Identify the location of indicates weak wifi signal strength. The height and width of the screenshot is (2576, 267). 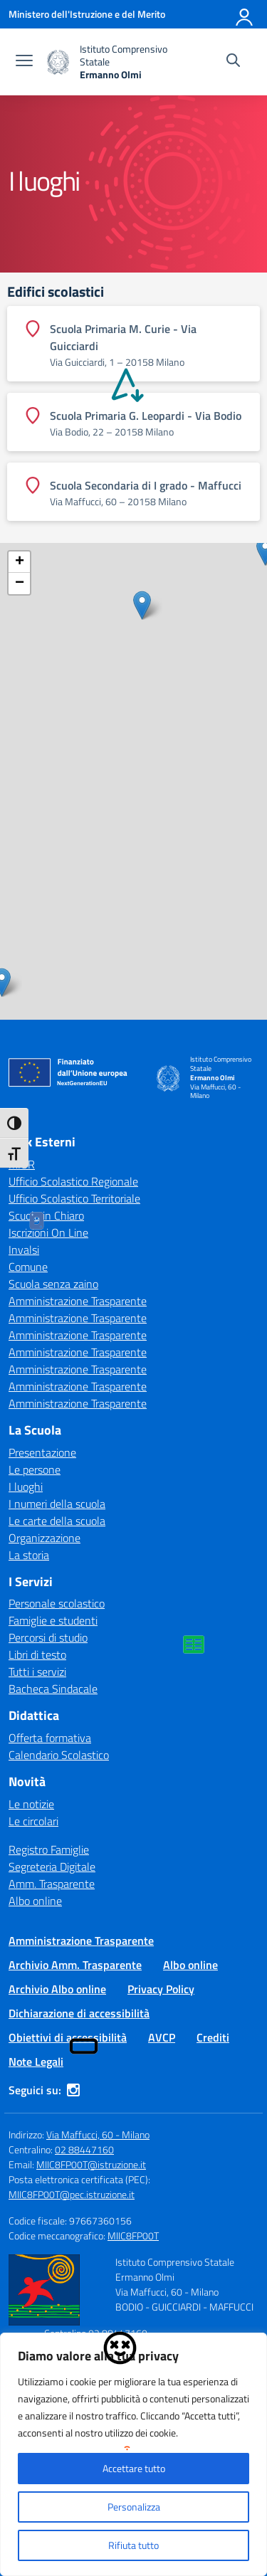
(127, 2445).